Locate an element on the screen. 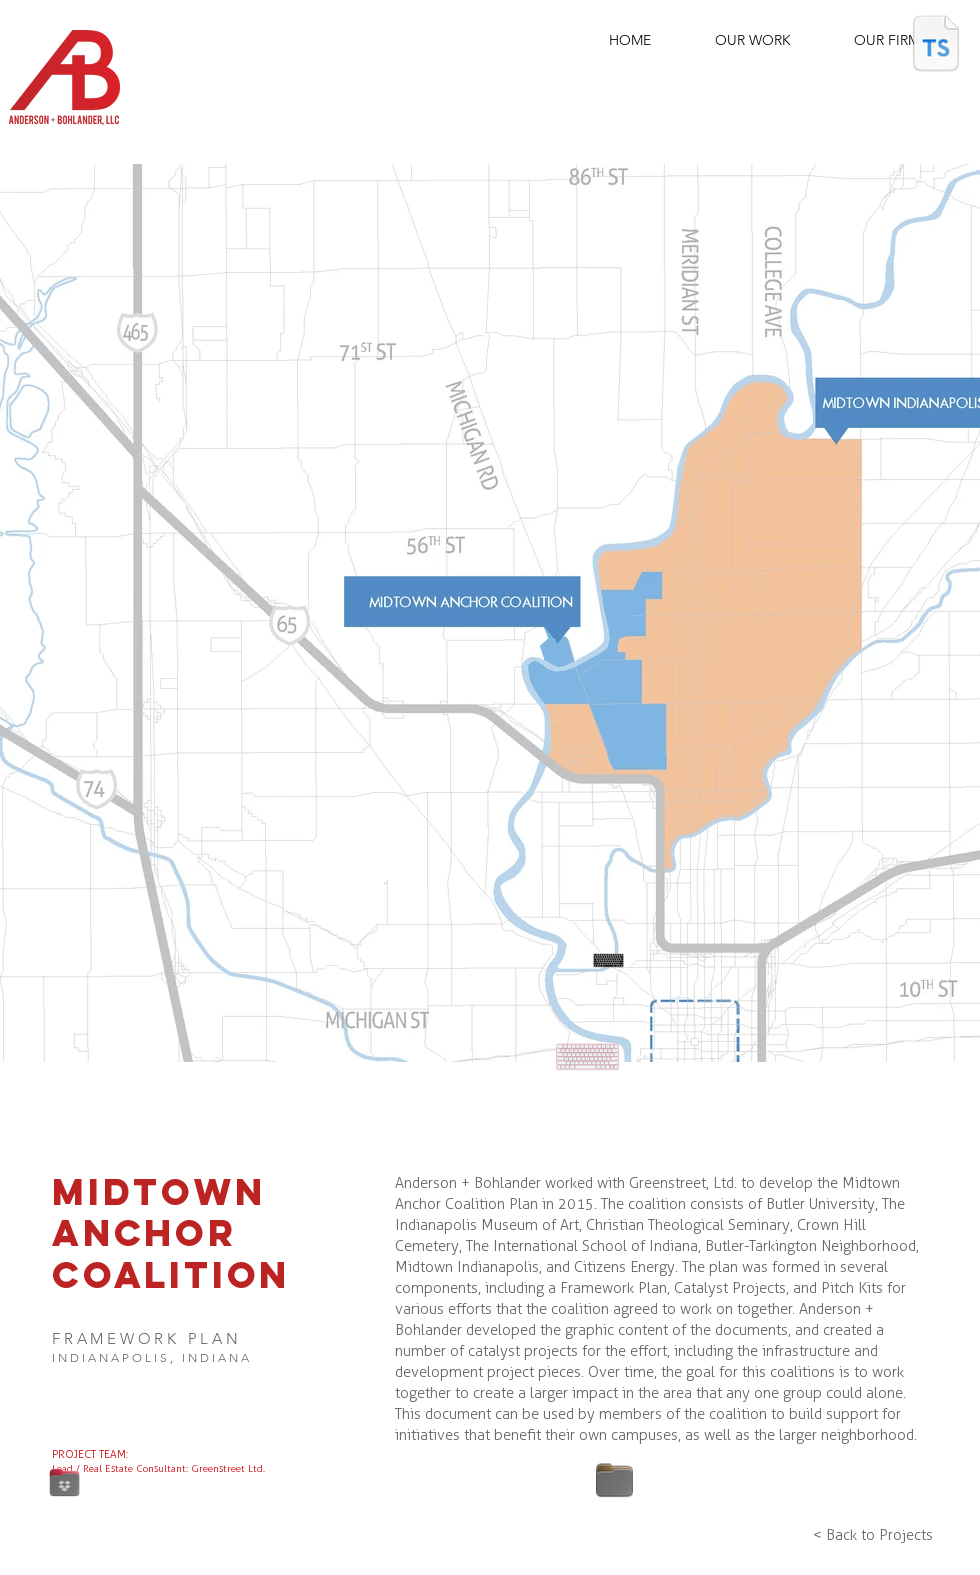 The image size is (980, 1575). connect a bluetooth keyboard is located at coordinates (587, 1056).